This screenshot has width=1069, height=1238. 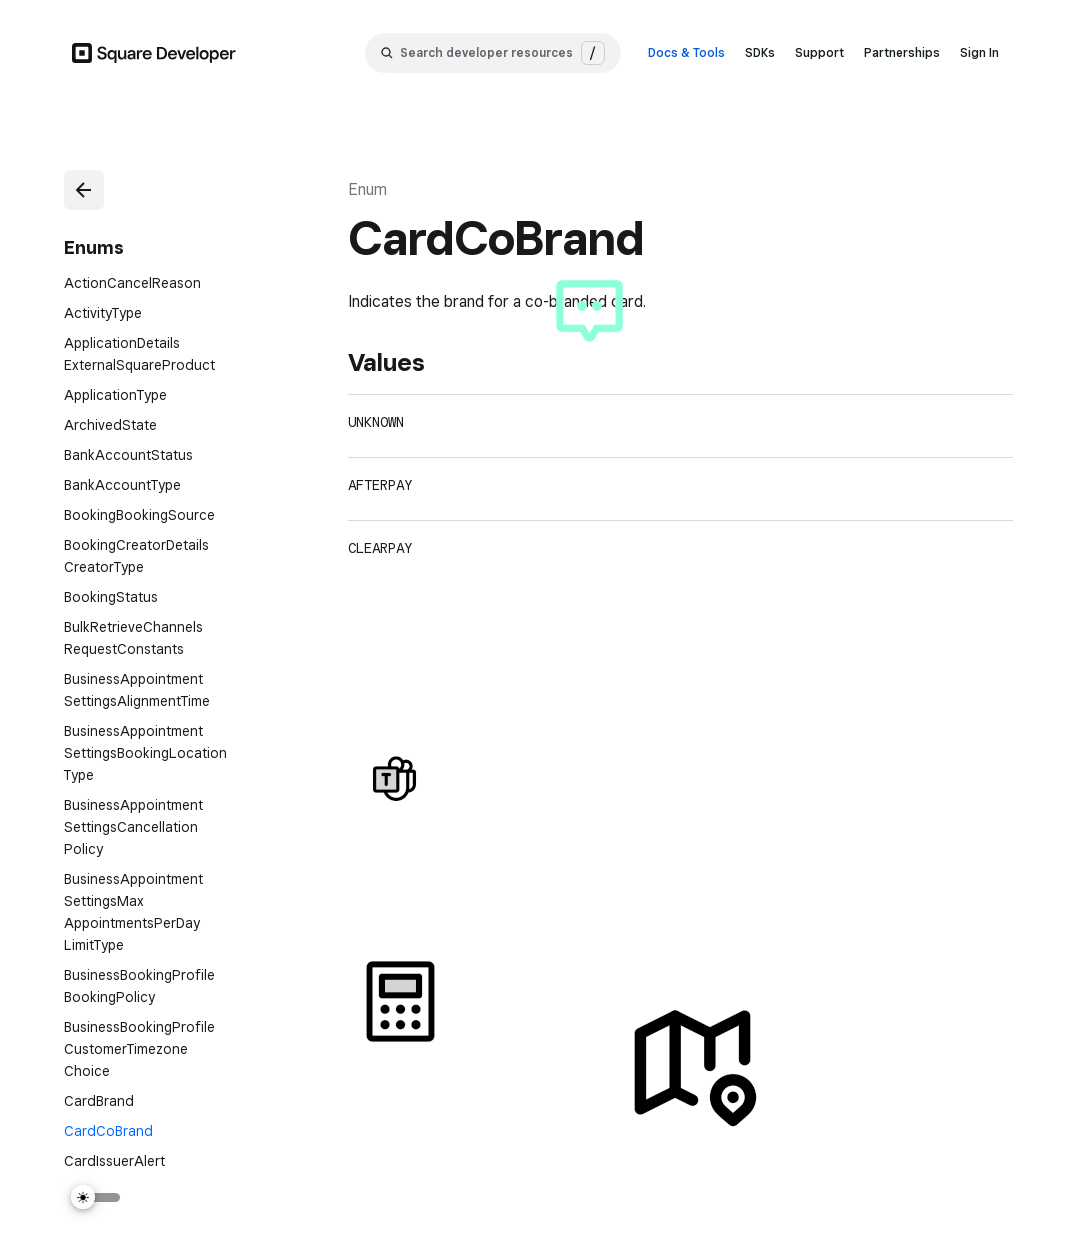 What do you see at coordinates (589, 308) in the screenshot?
I see `open chat or messaging` at bounding box center [589, 308].